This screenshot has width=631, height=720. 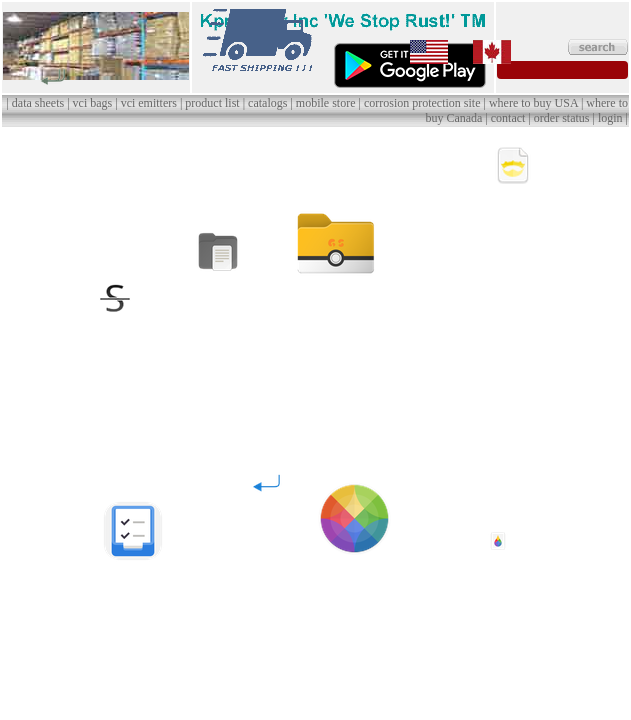 What do you see at coordinates (218, 251) in the screenshot?
I see `open a file from folder` at bounding box center [218, 251].